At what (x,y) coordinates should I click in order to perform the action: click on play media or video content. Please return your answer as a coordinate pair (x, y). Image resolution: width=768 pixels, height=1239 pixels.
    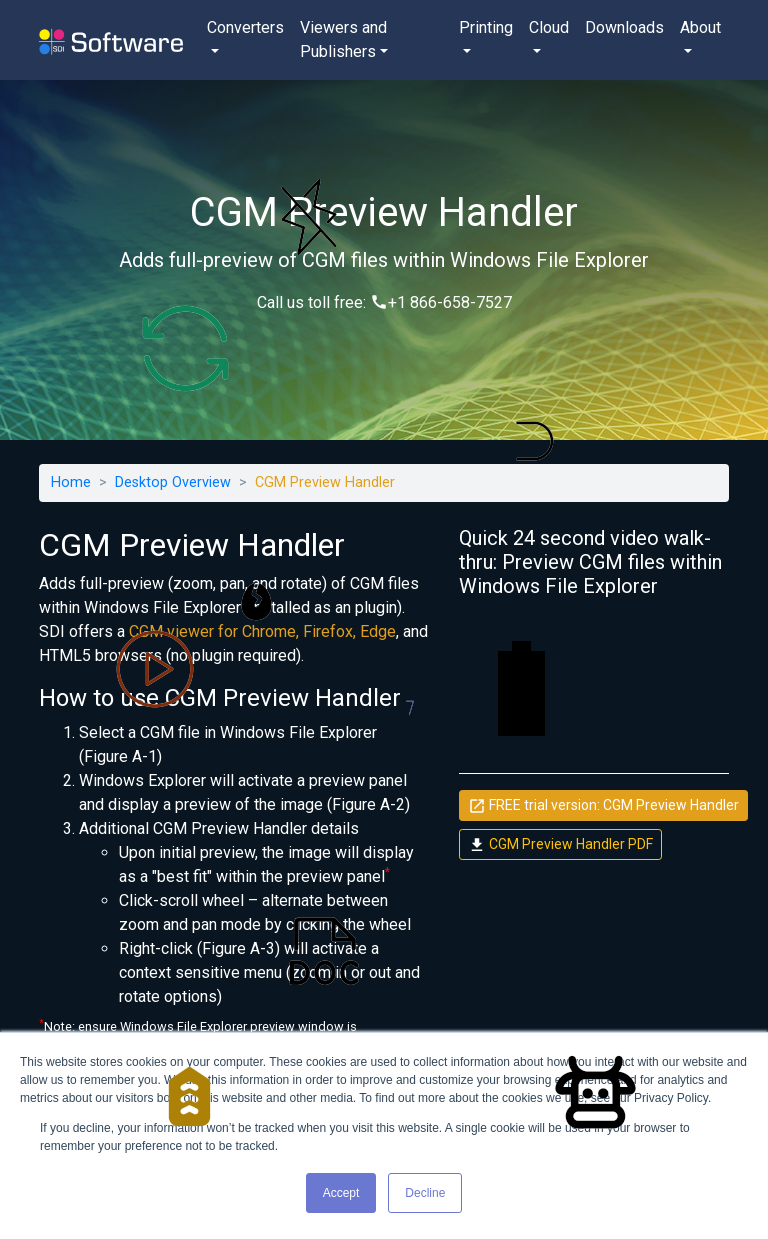
    Looking at the image, I should click on (155, 669).